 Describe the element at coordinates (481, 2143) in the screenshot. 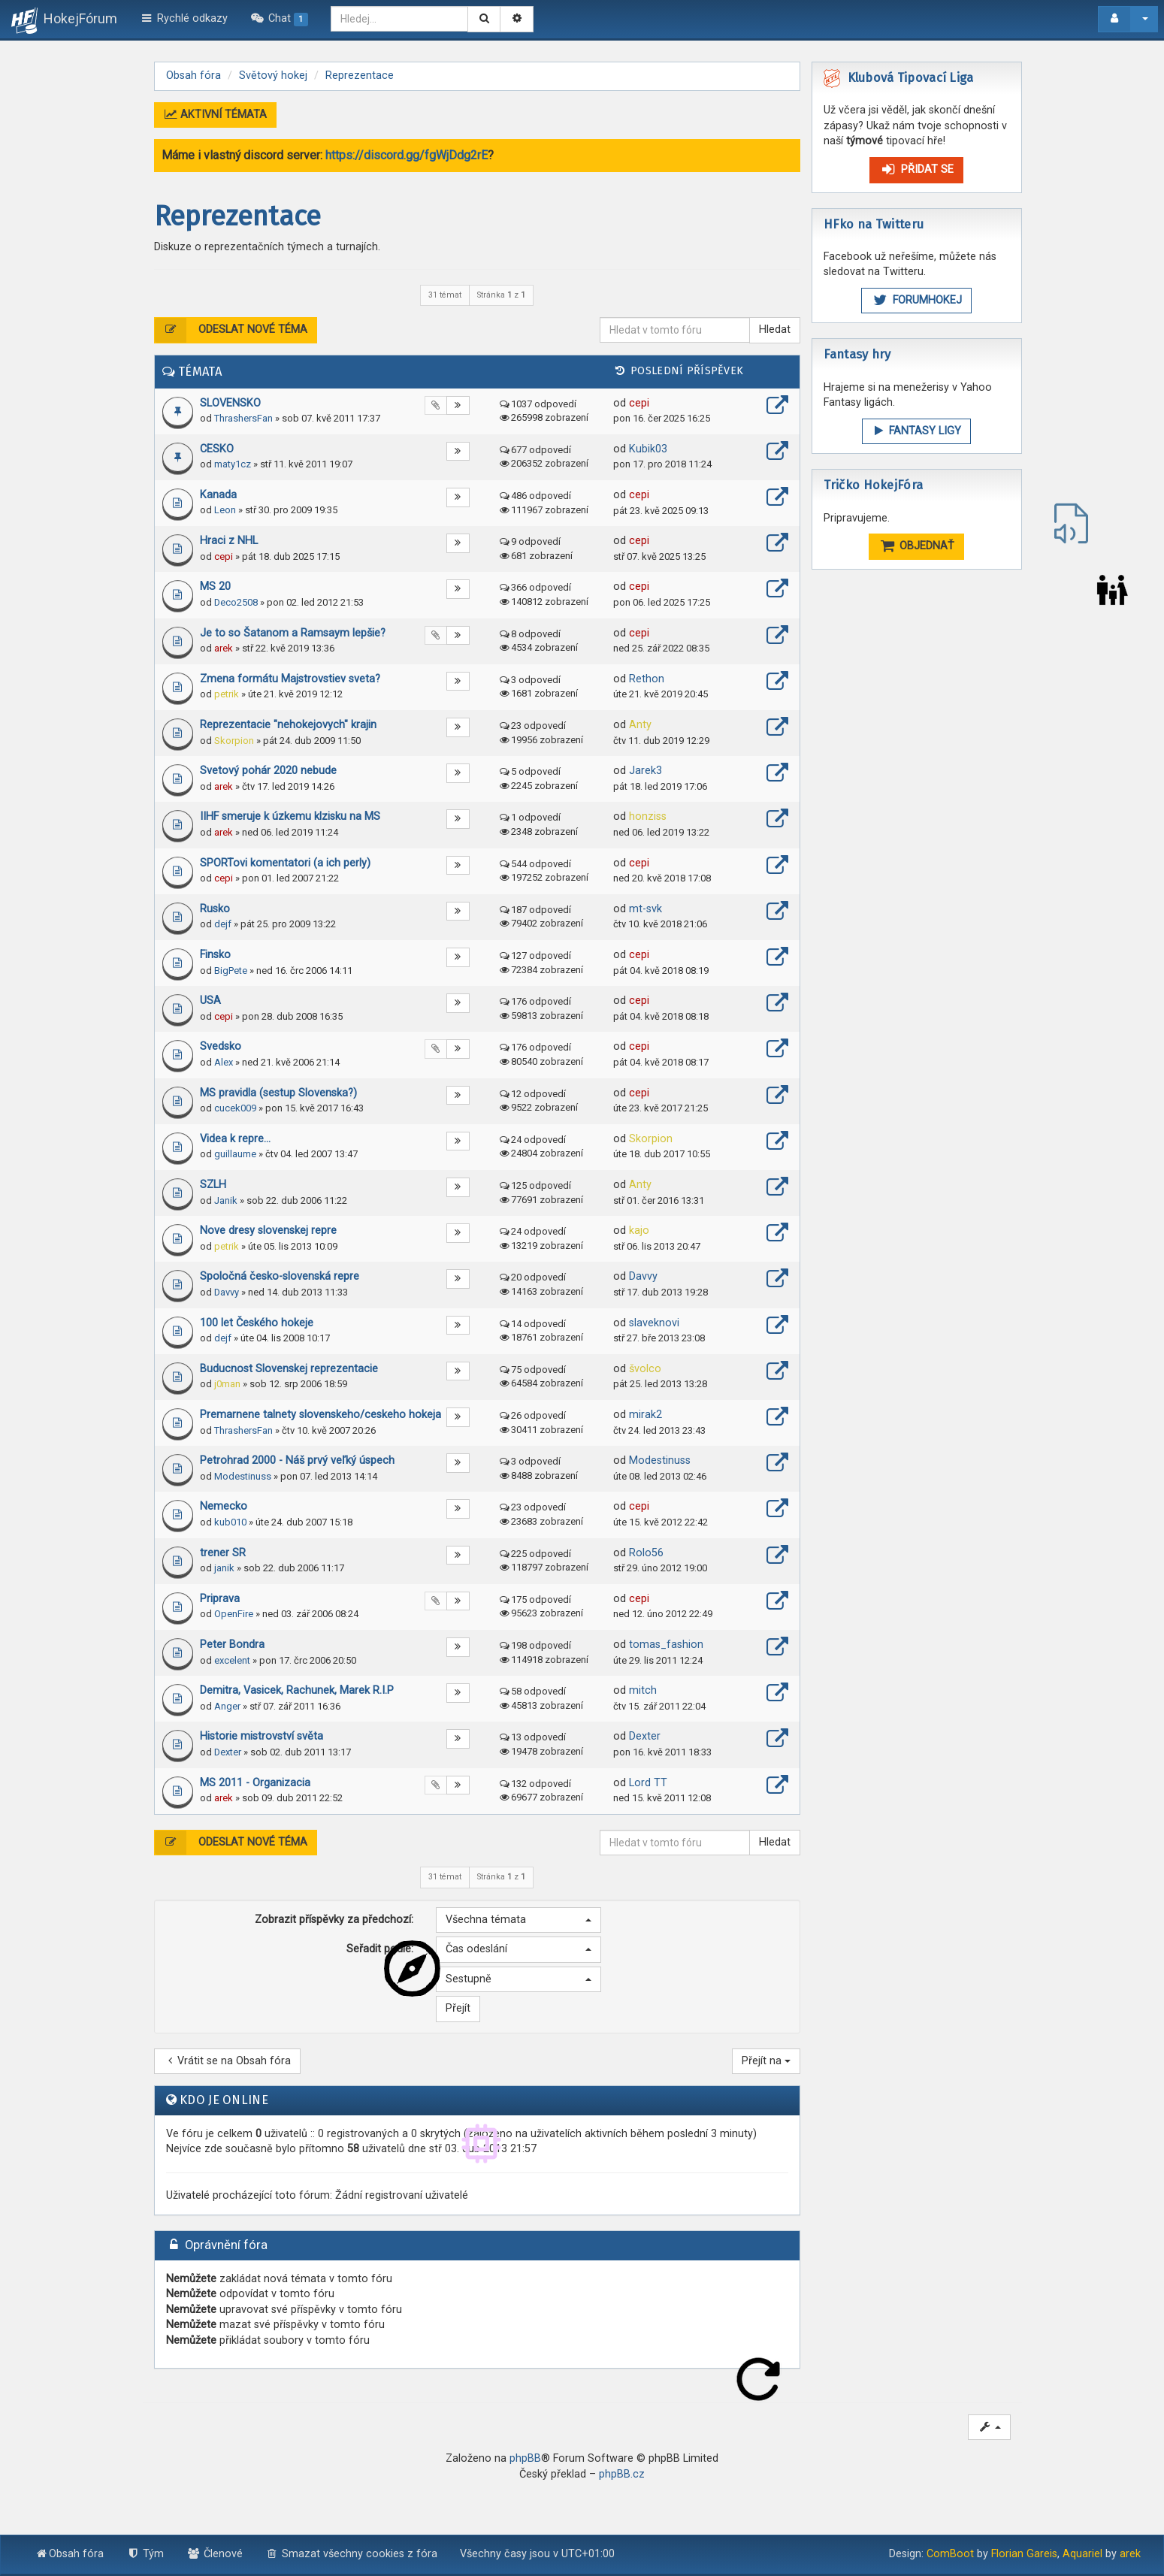

I see `view system processor information` at that location.